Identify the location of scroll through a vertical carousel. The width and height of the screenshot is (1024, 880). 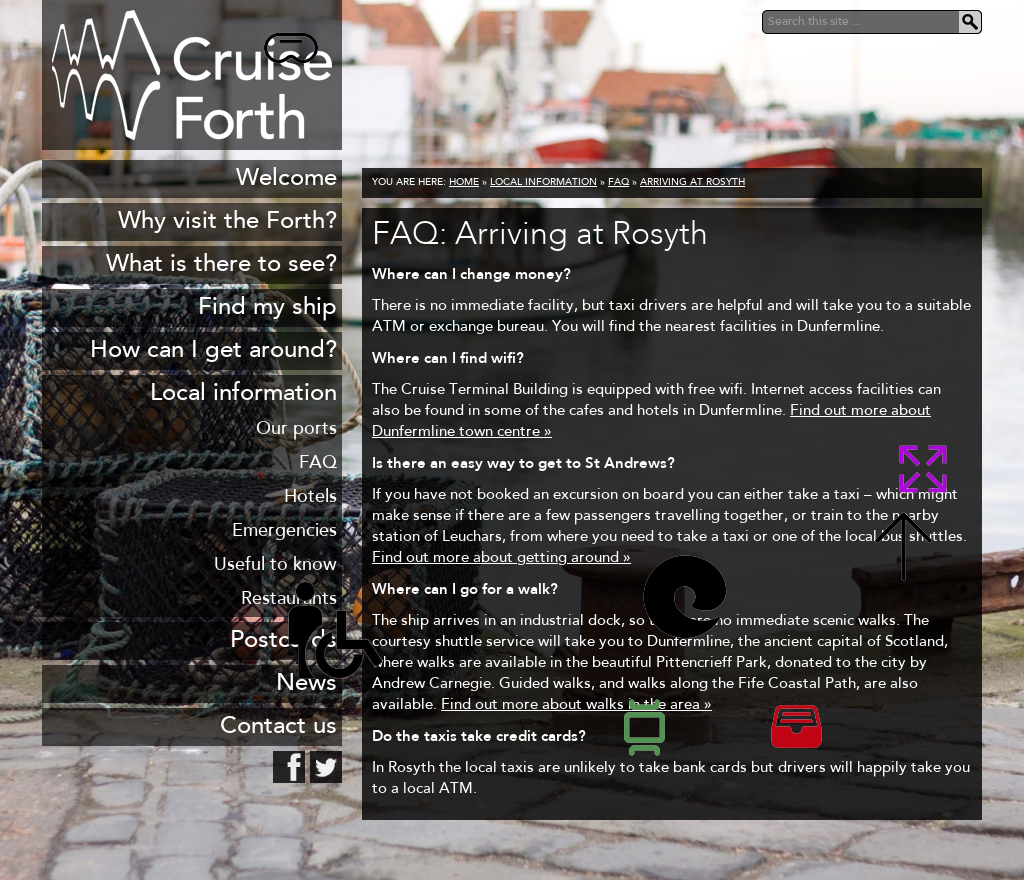
(644, 727).